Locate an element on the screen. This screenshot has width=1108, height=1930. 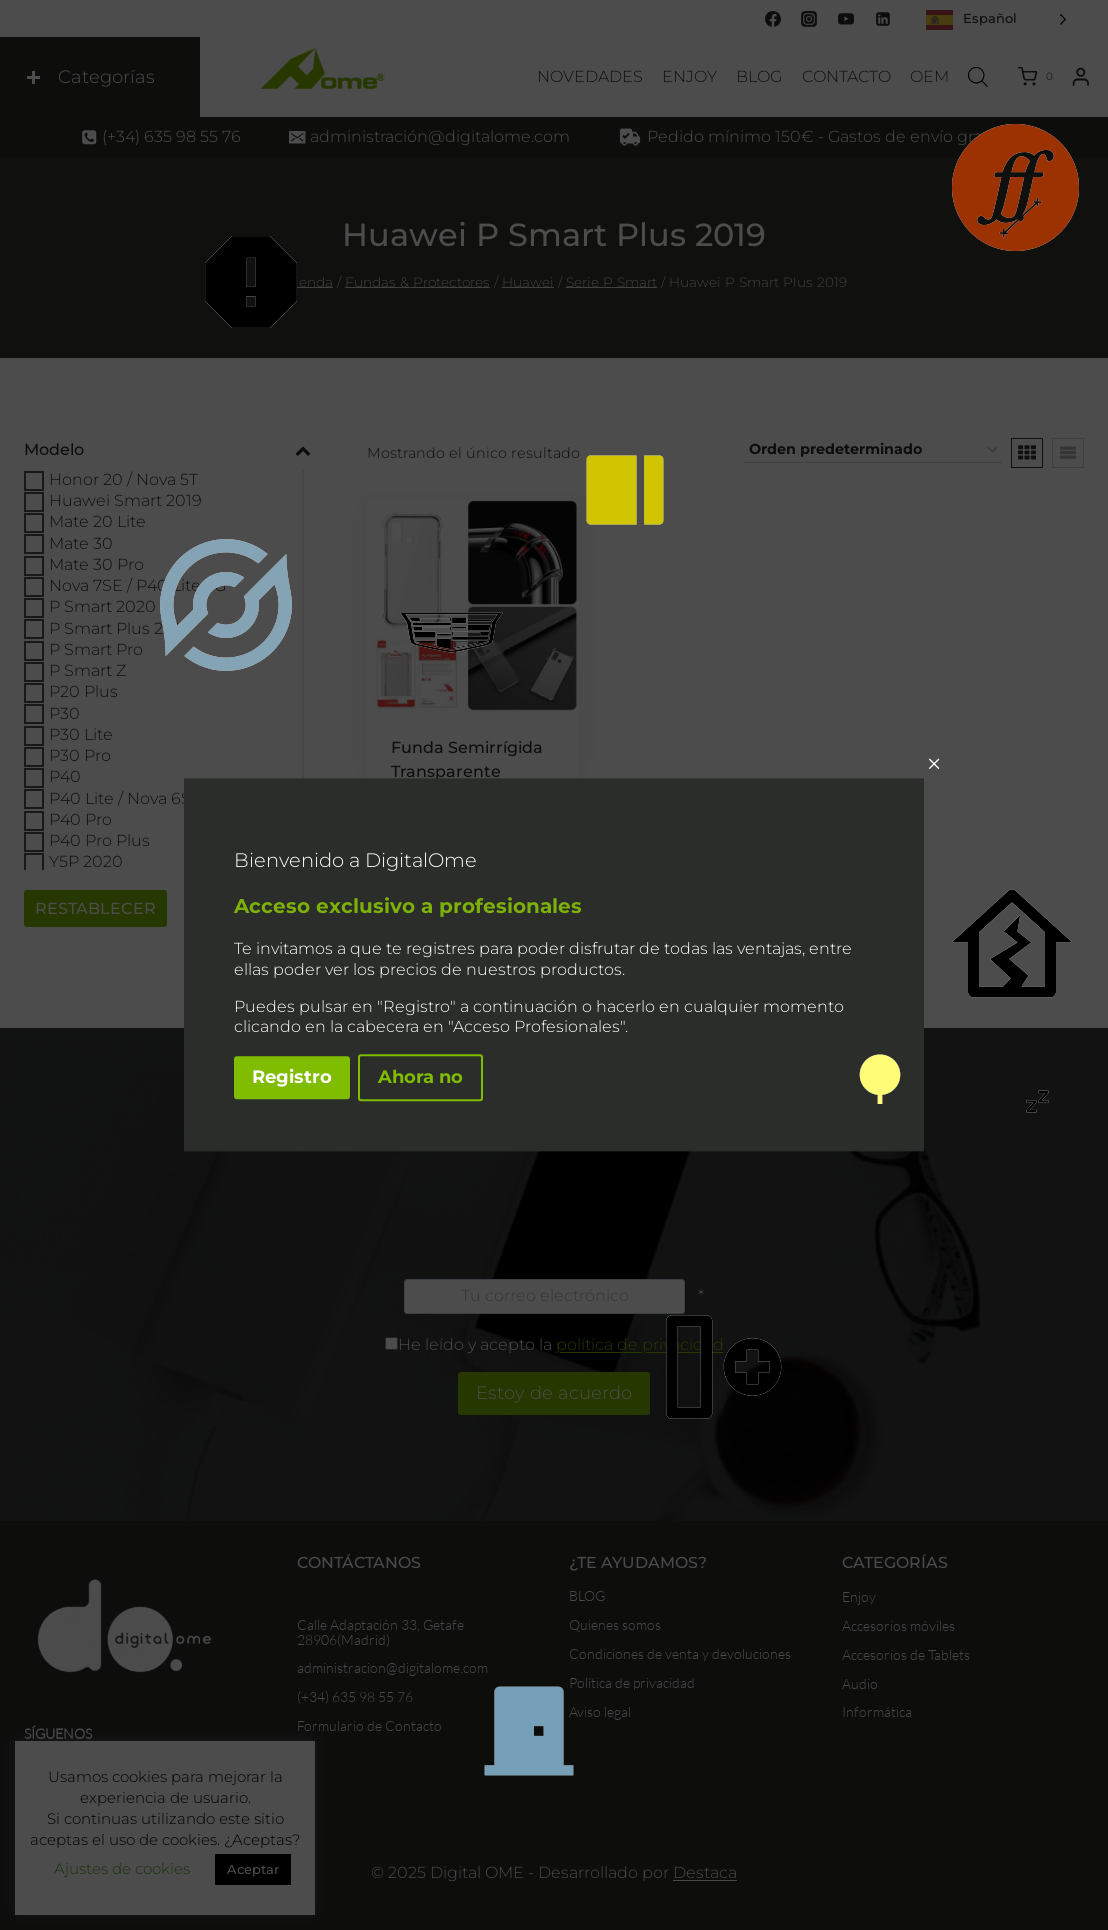
insert a new column to the right is located at coordinates (718, 1367).